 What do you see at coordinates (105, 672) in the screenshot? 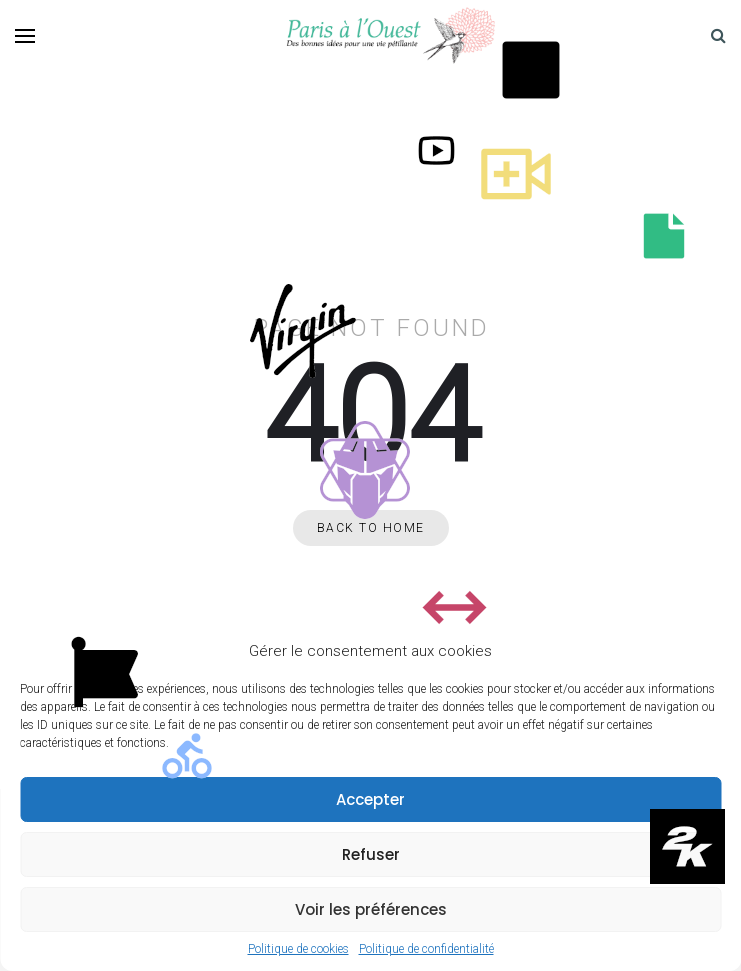
I see `font awesome brand logo` at bounding box center [105, 672].